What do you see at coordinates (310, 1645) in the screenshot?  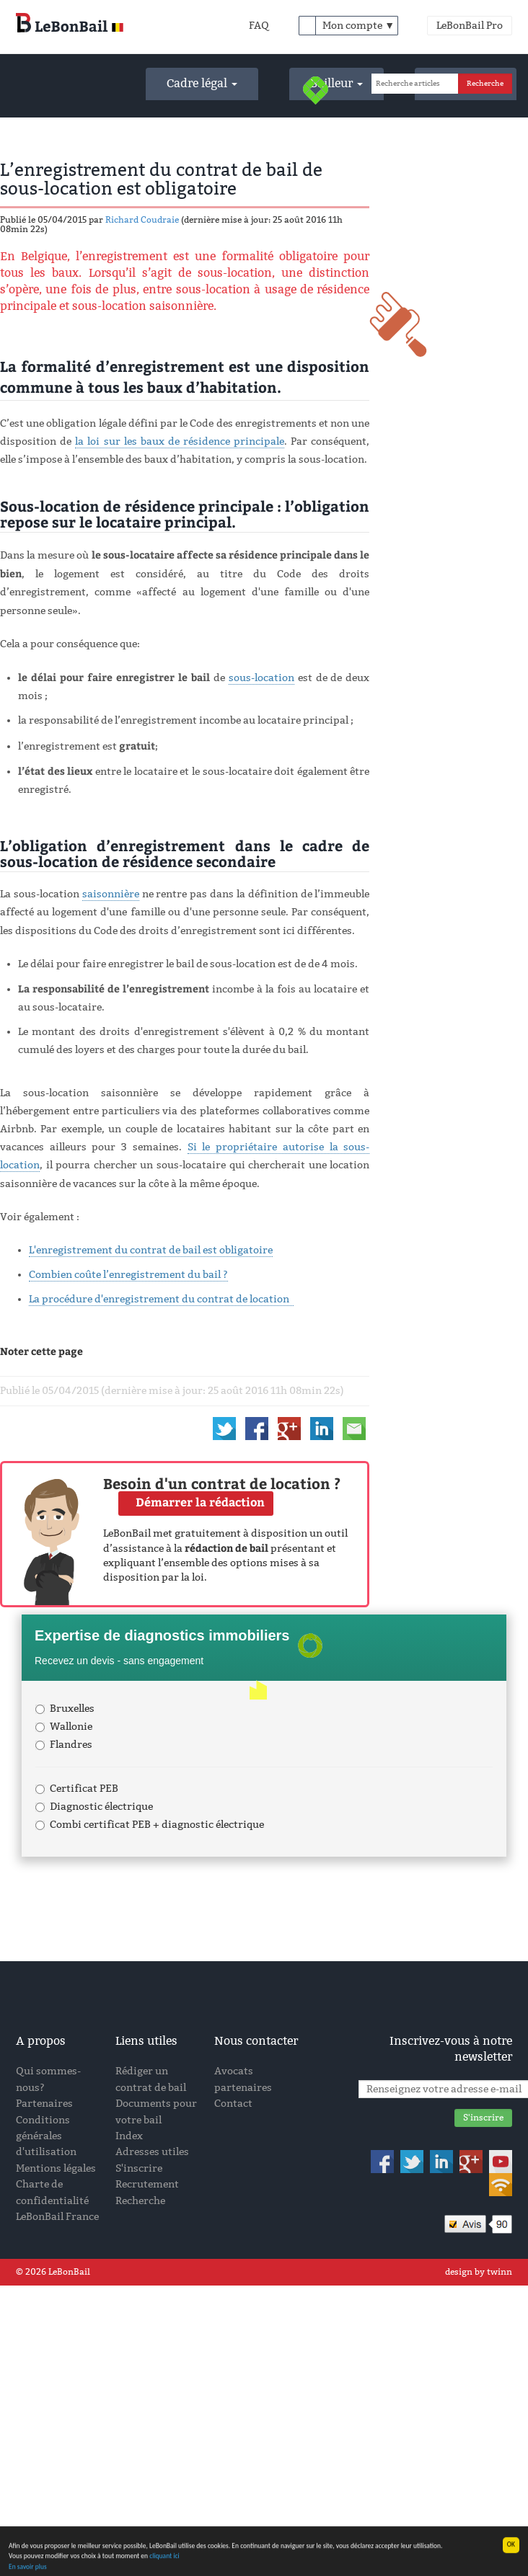 I see `PyPy Python interpreter branding` at bounding box center [310, 1645].